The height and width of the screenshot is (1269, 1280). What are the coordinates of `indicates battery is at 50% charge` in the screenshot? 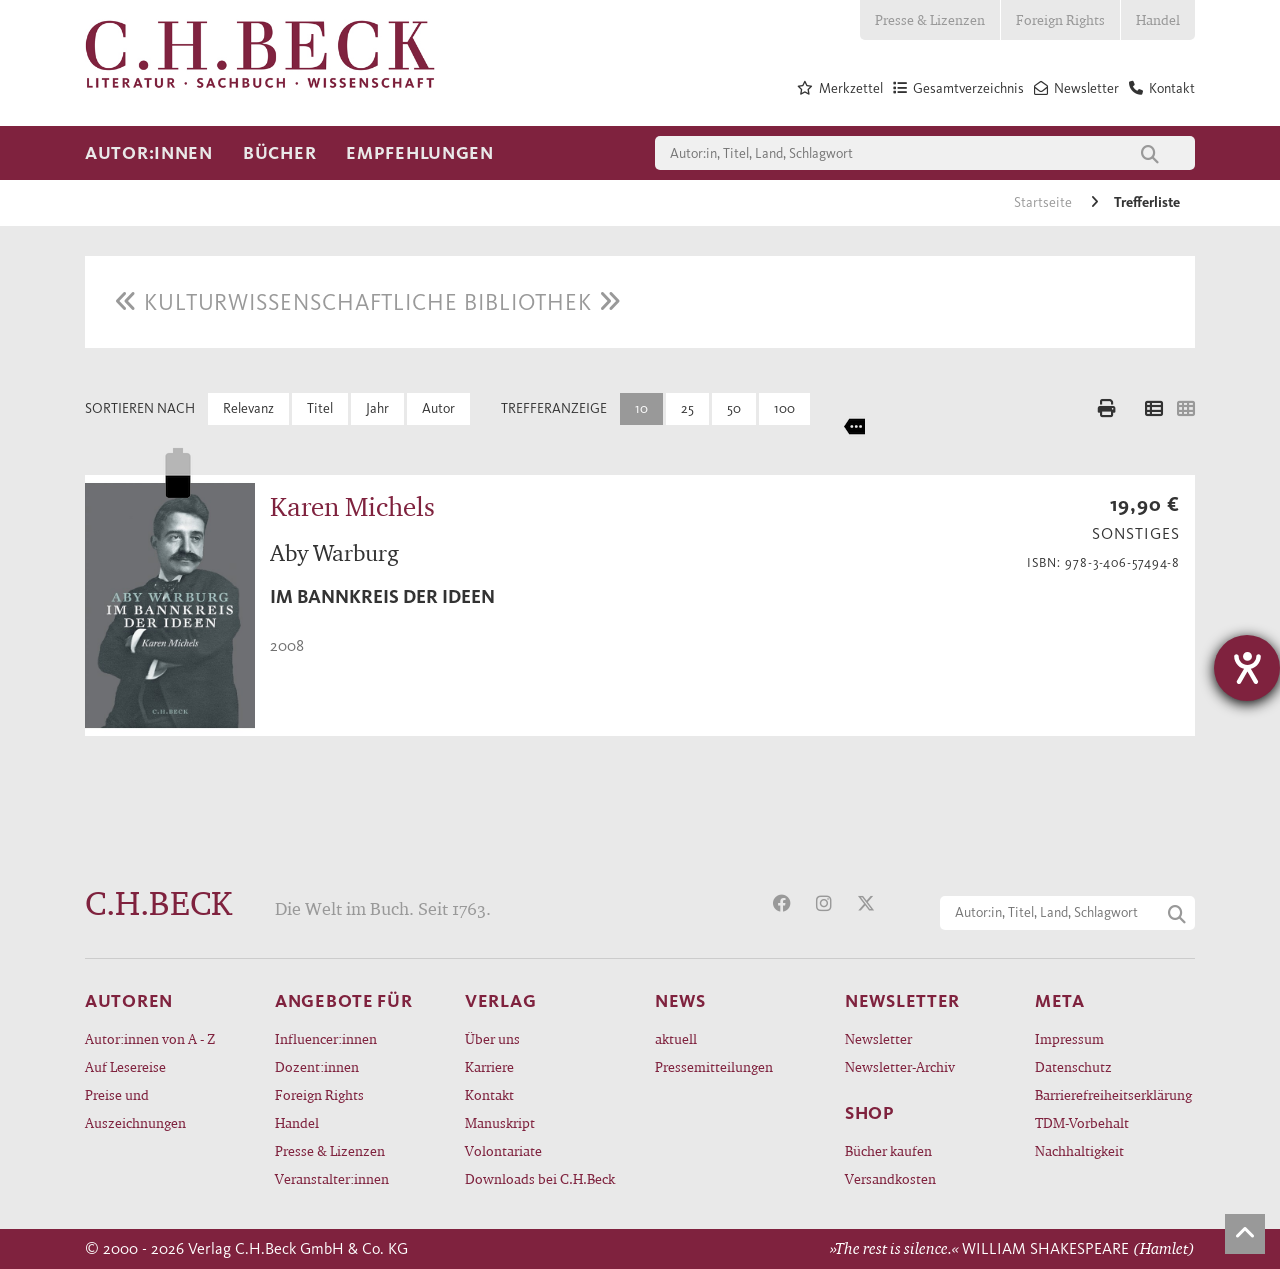 It's located at (178, 473).